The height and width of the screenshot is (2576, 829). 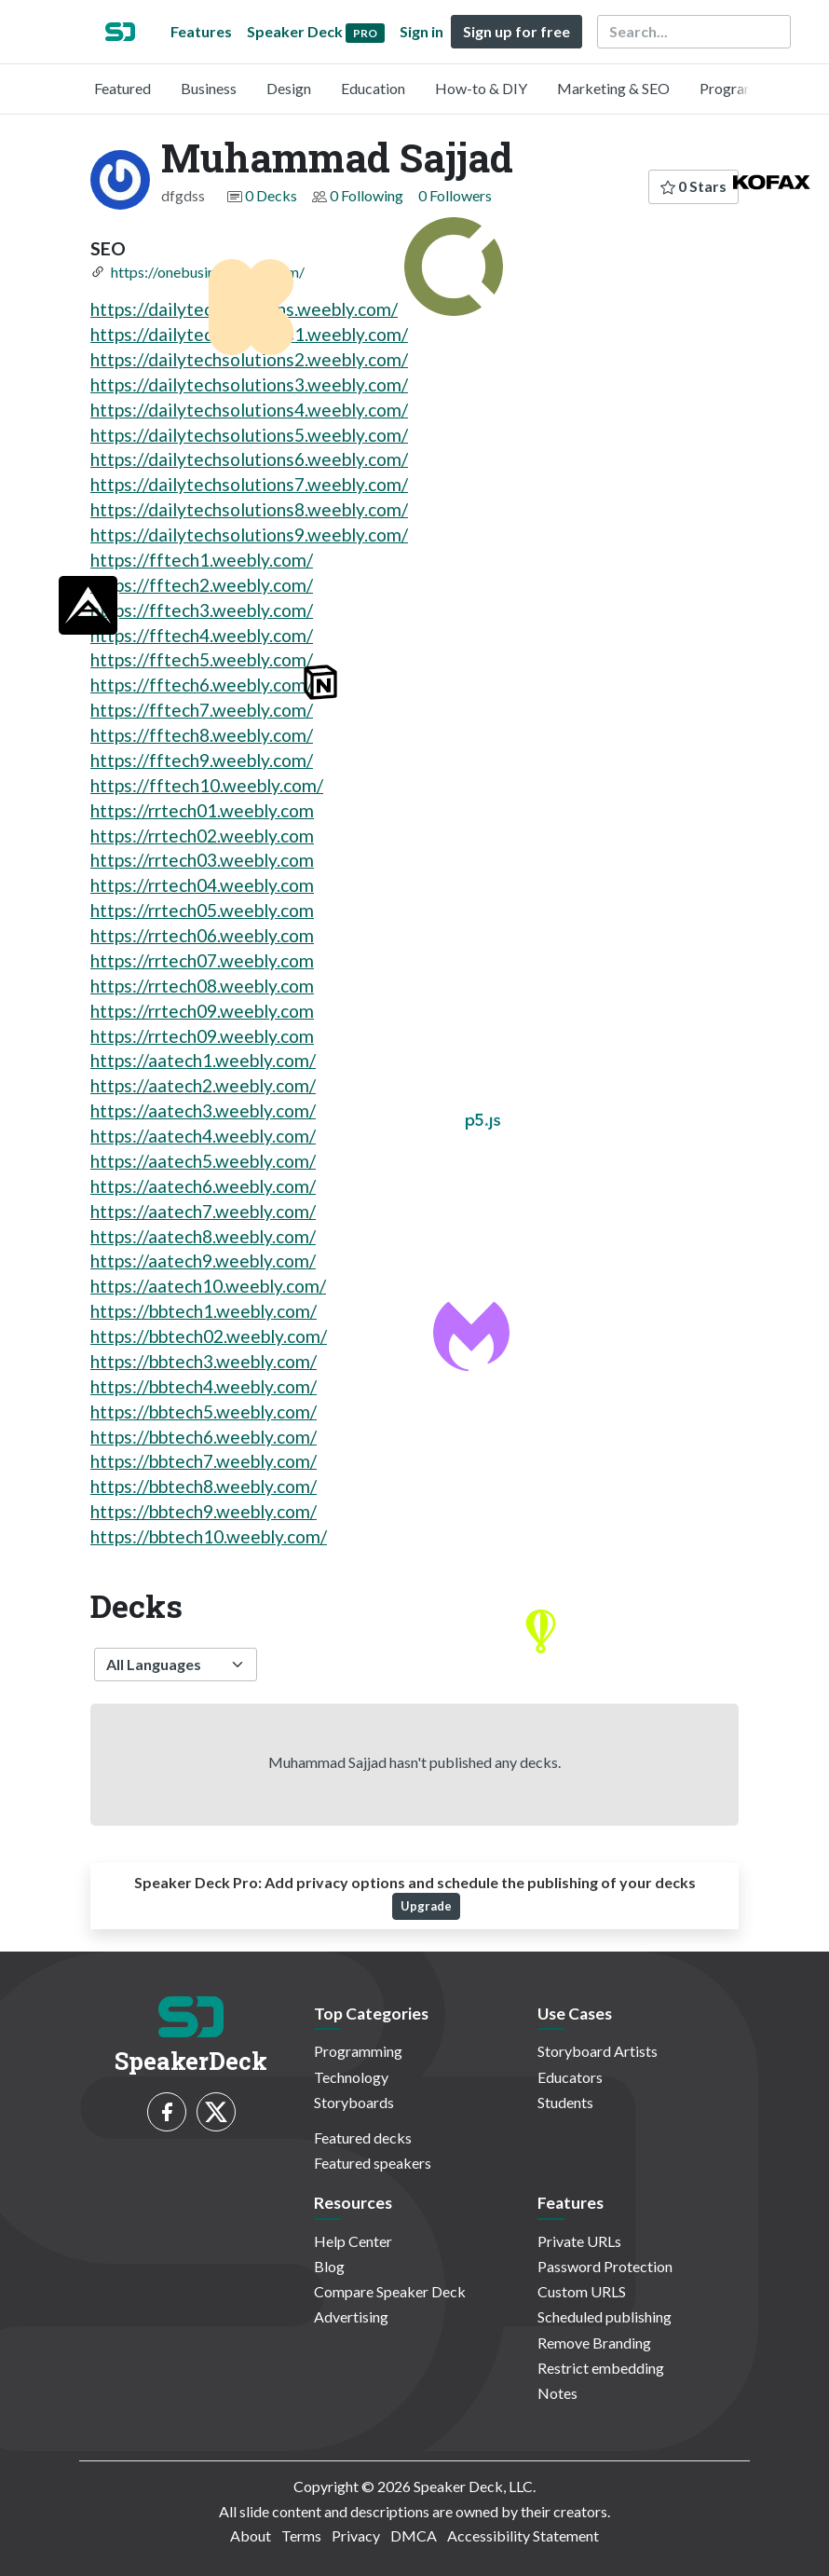 What do you see at coordinates (454, 267) in the screenshot?
I see `visit open collective profile or page` at bounding box center [454, 267].